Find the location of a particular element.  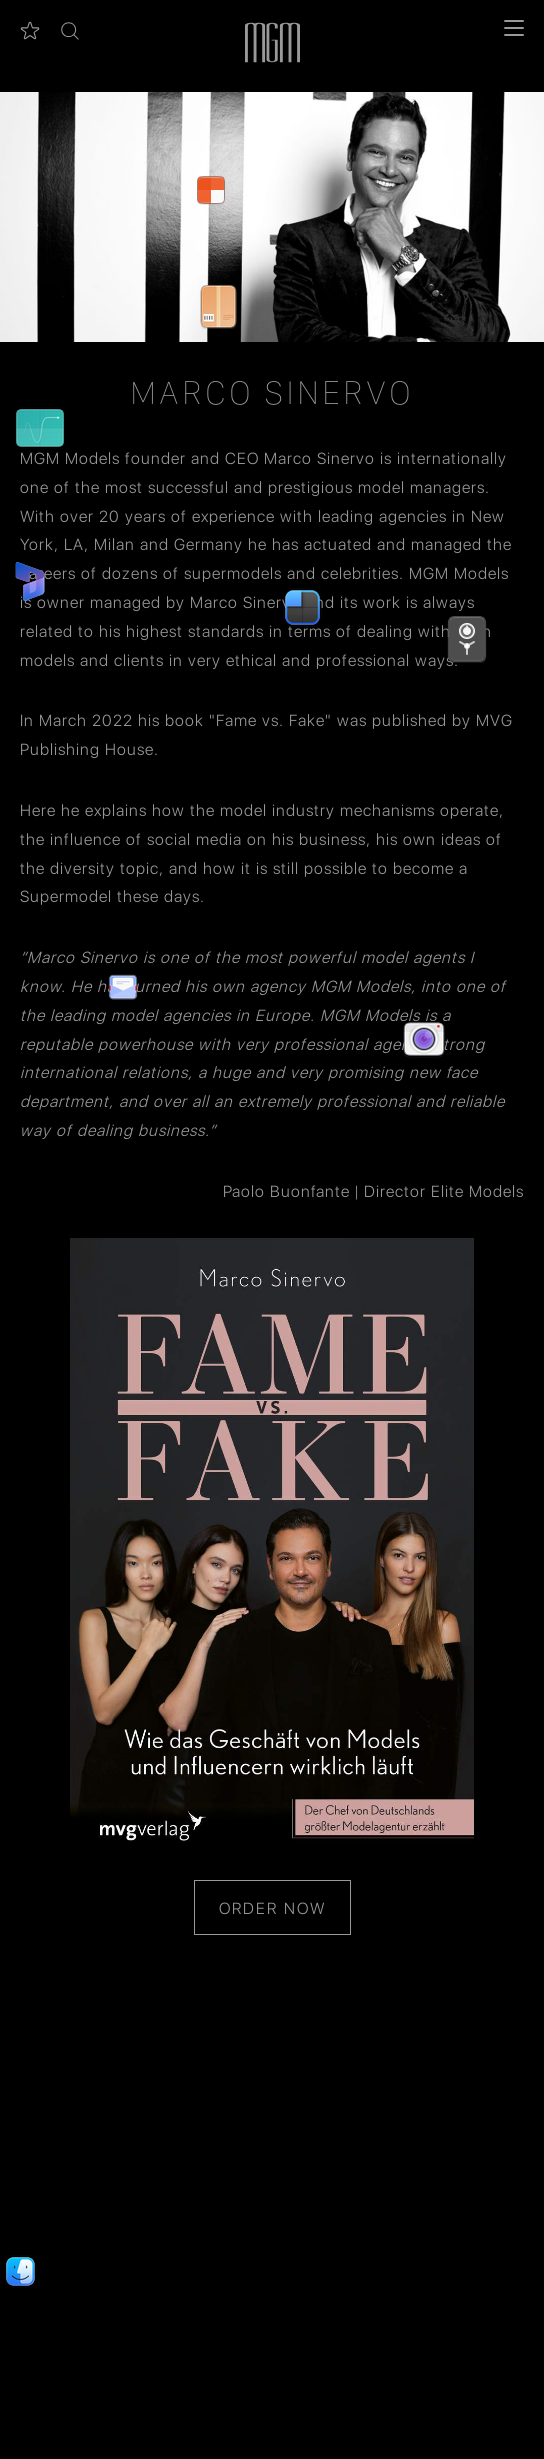

open déjà dup backup utility is located at coordinates (467, 639).